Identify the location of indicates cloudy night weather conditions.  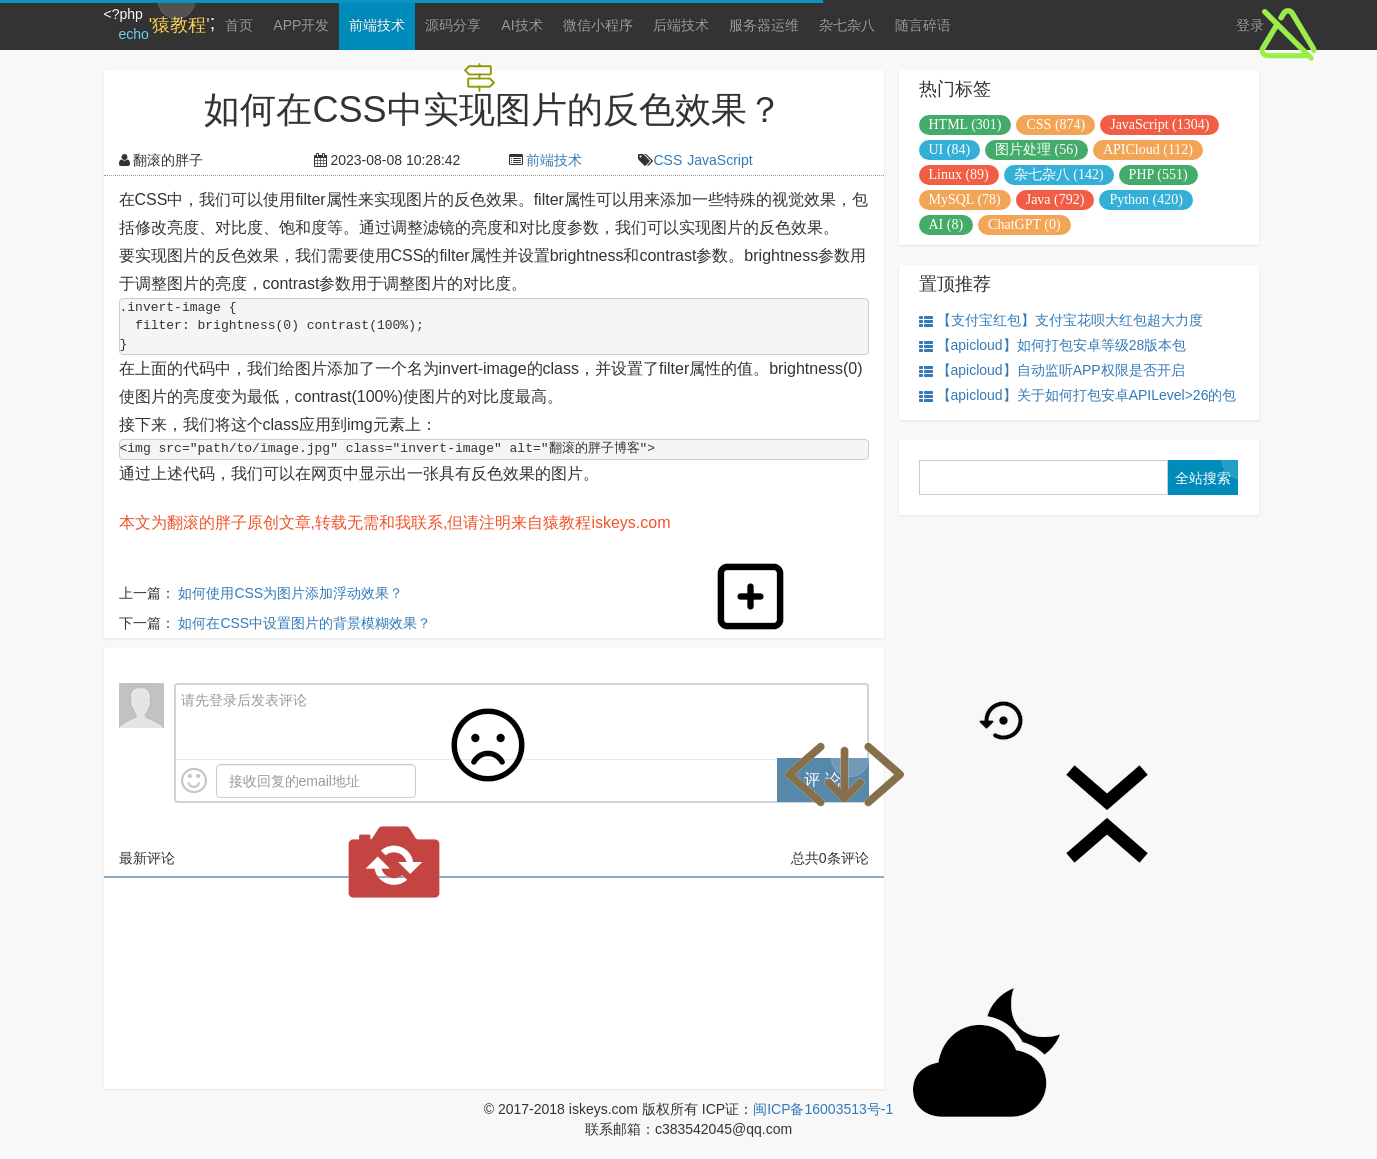
(986, 1052).